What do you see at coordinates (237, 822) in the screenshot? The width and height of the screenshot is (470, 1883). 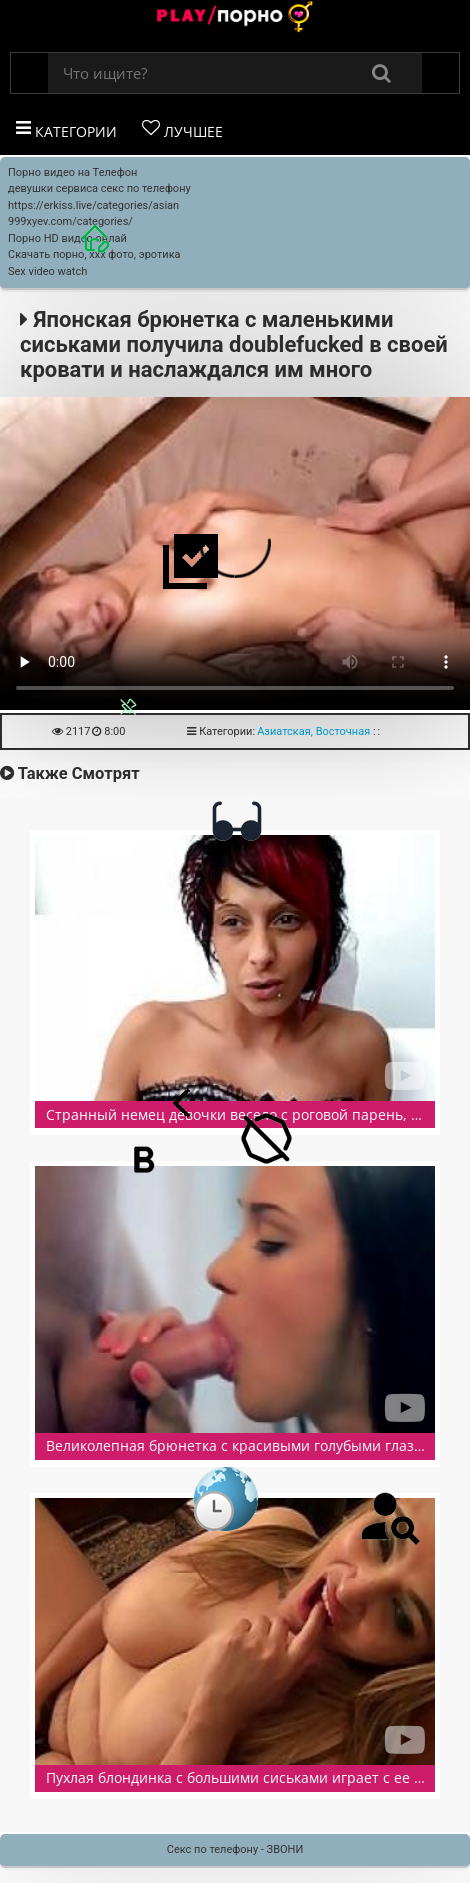 I see `enable reading mode or accessibility features` at bounding box center [237, 822].